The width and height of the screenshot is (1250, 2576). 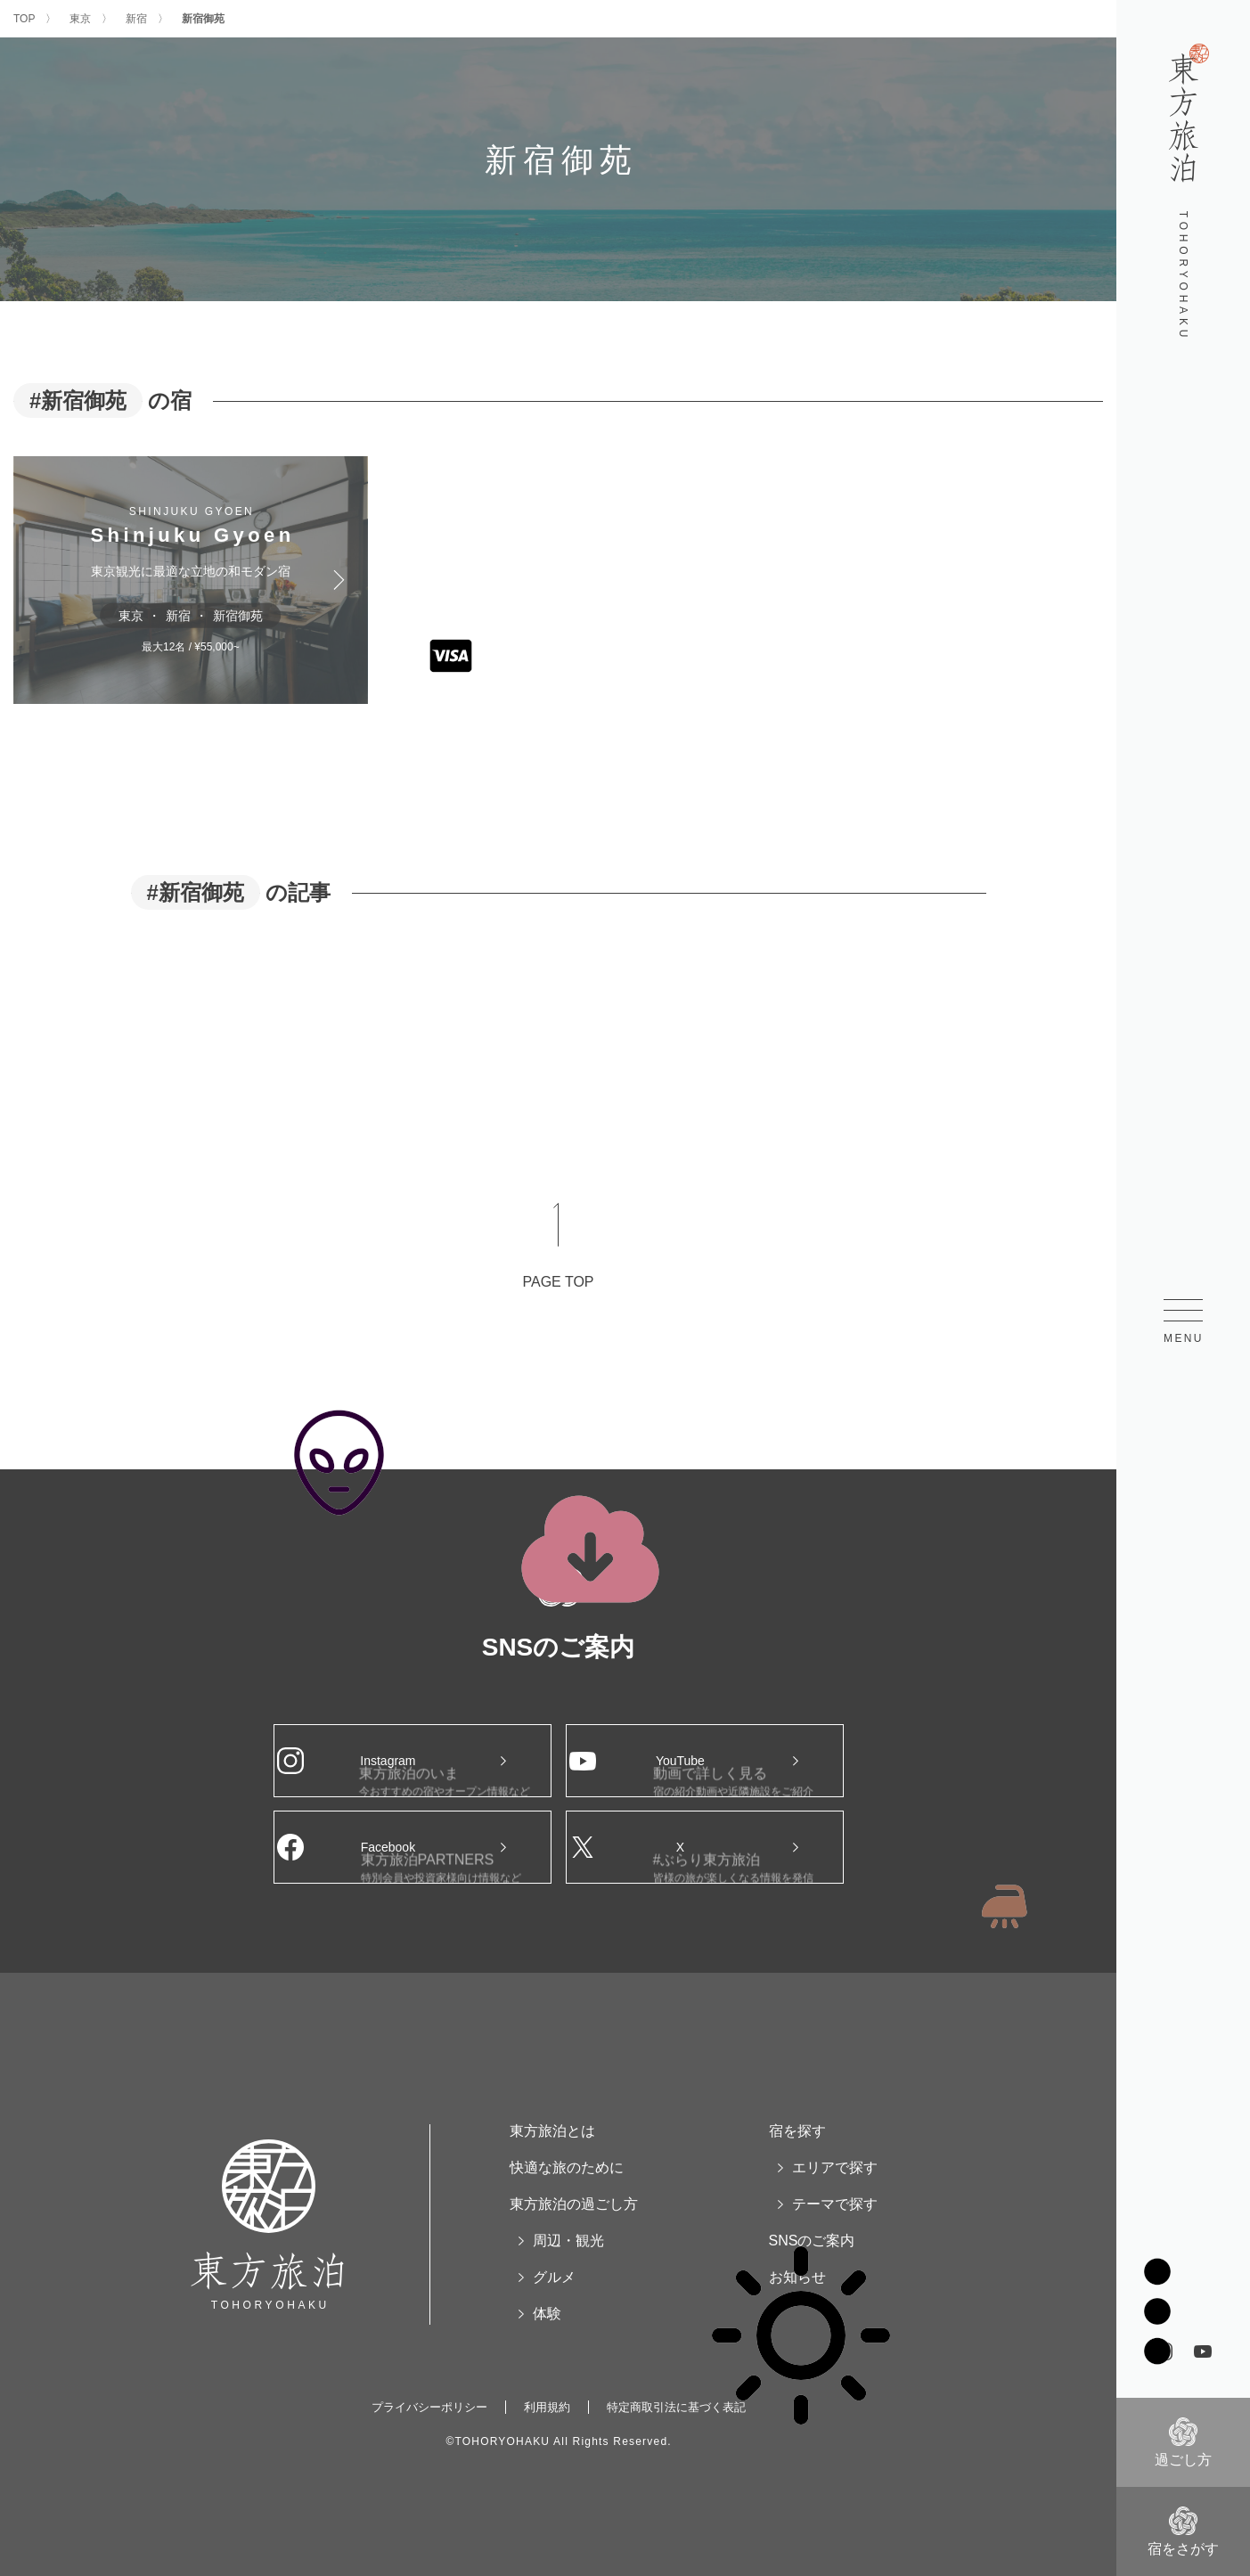 What do you see at coordinates (451, 656) in the screenshot?
I see `pay with Visa credit or debit card` at bounding box center [451, 656].